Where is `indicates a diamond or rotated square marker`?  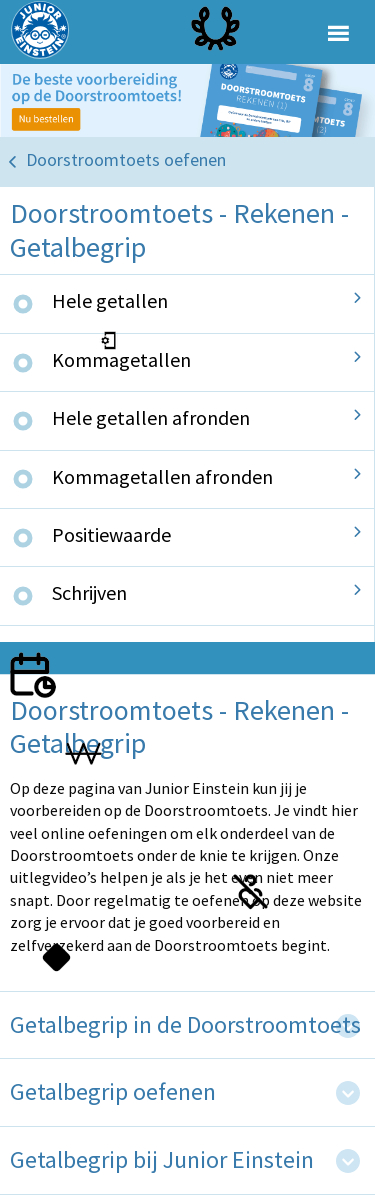 indicates a diamond or rotated square marker is located at coordinates (56, 957).